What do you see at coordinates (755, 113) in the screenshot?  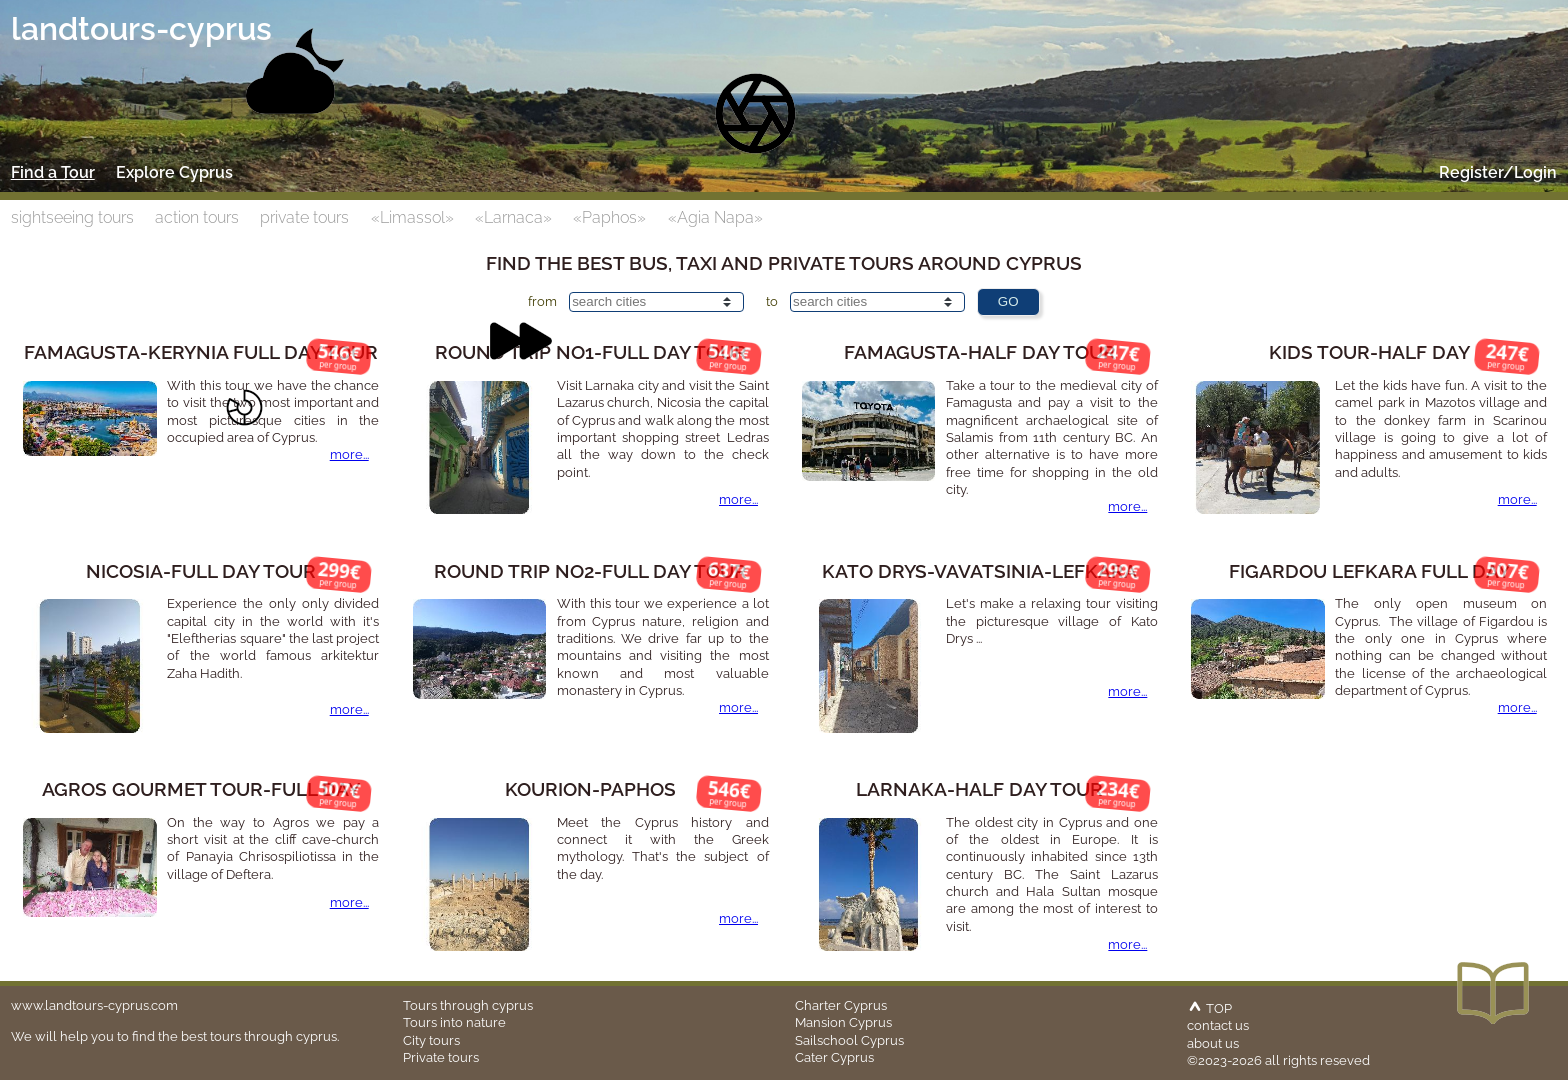 I see `adjust camera aperture settings` at bounding box center [755, 113].